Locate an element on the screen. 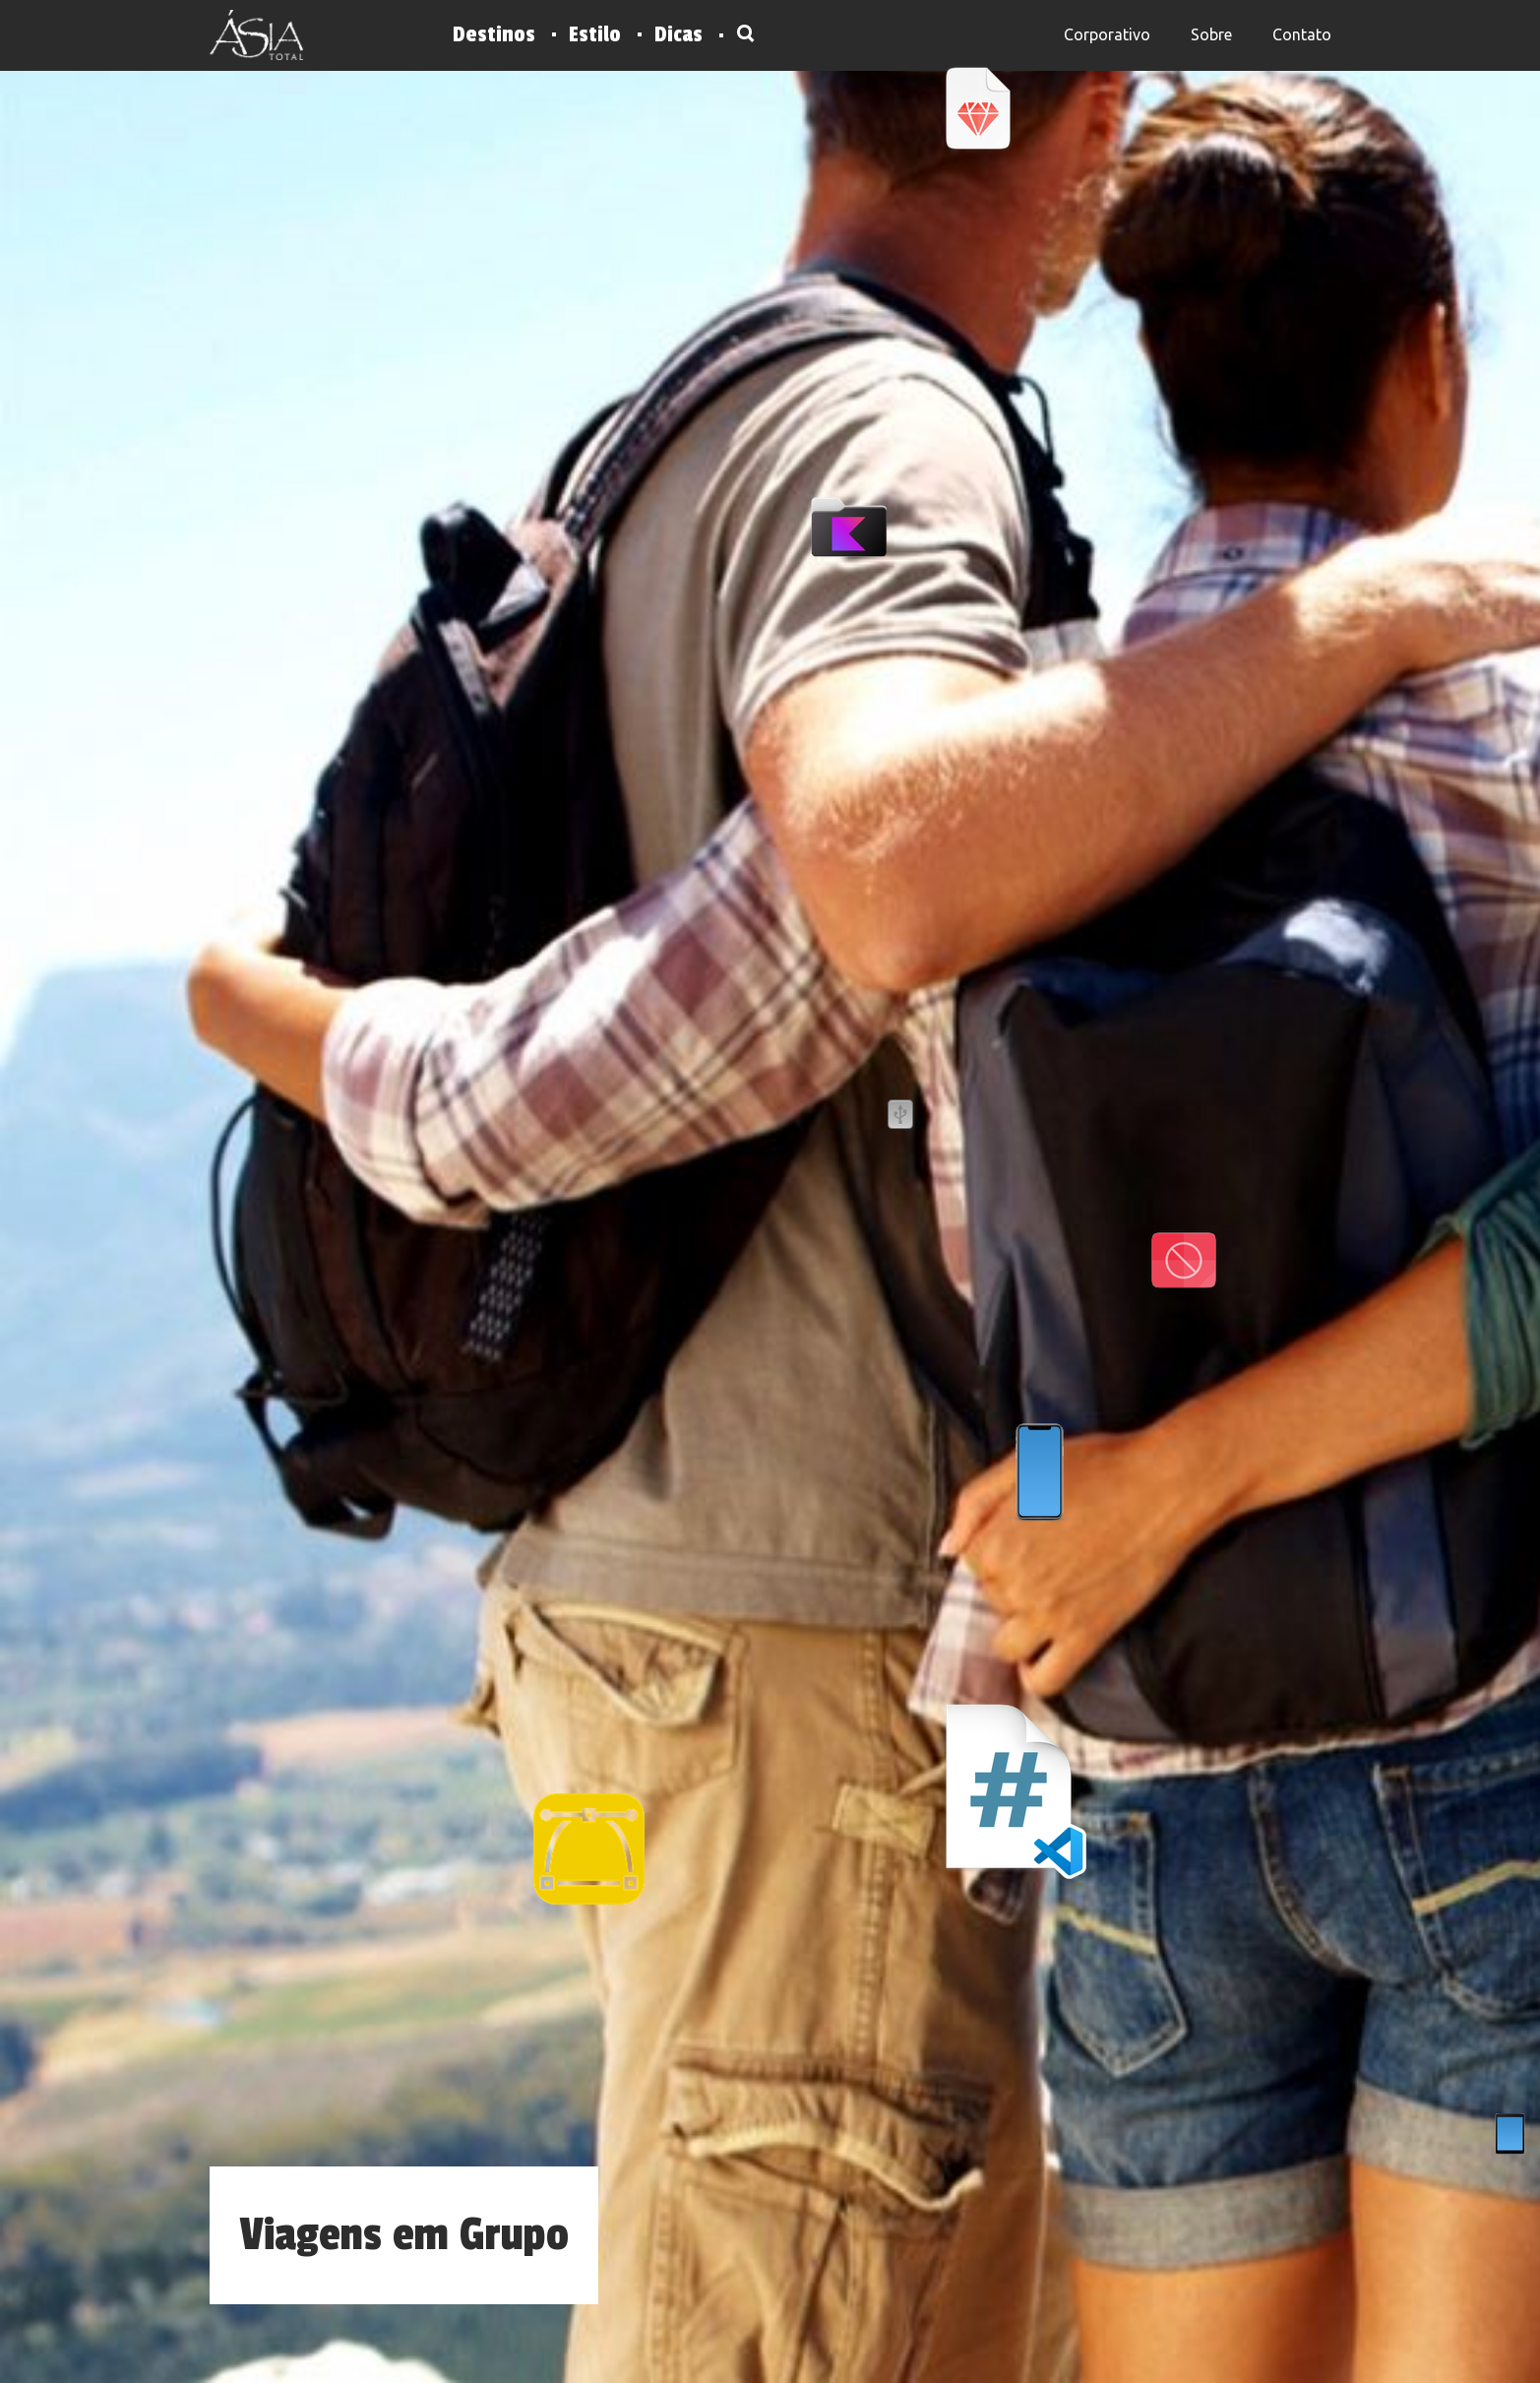 The width and height of the screenshot is (1540, 2383). indicates a connected iPad with cellular capability is located at coordinates (1509, 2133).